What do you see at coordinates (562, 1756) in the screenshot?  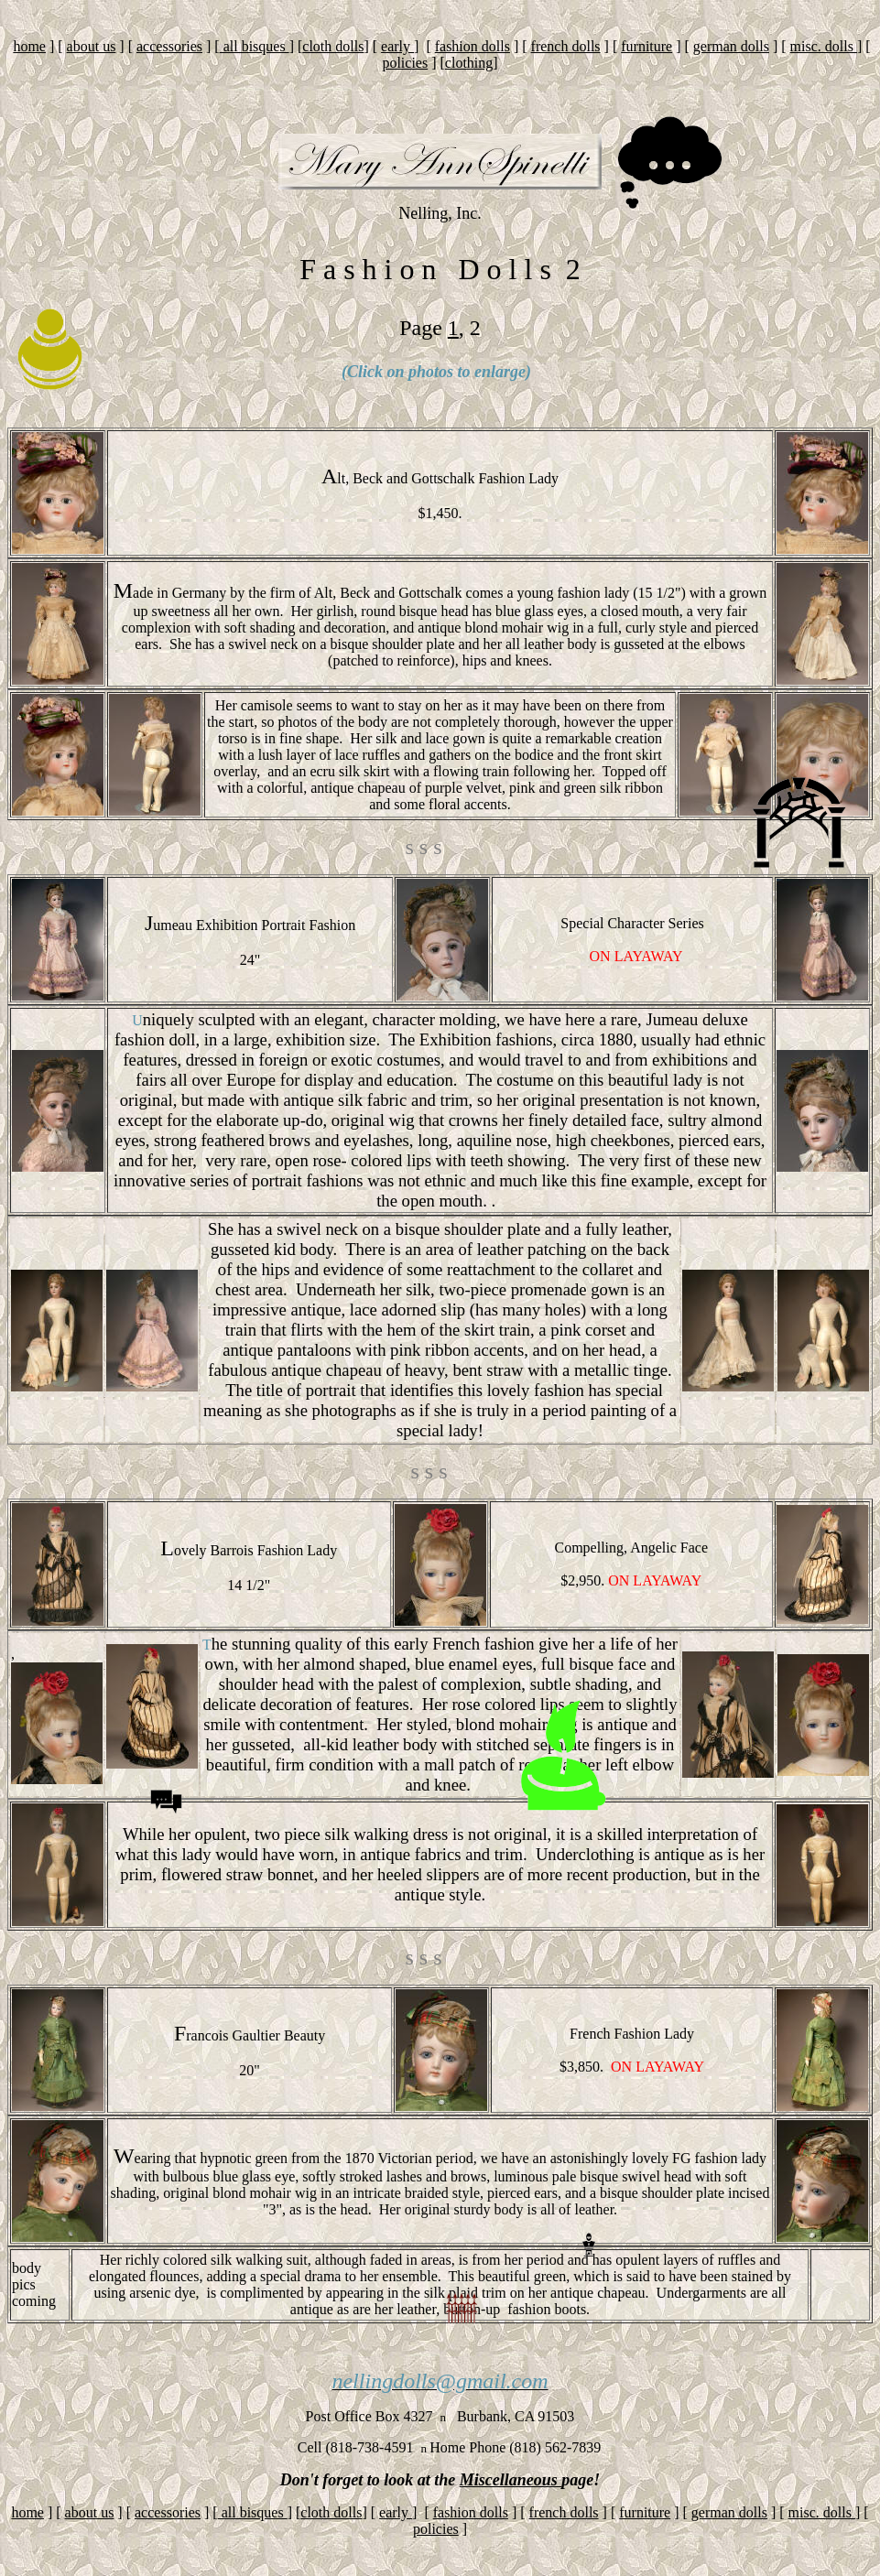 I see `indicates a lit candle or flame feature` at bounding box center [562, 1756].